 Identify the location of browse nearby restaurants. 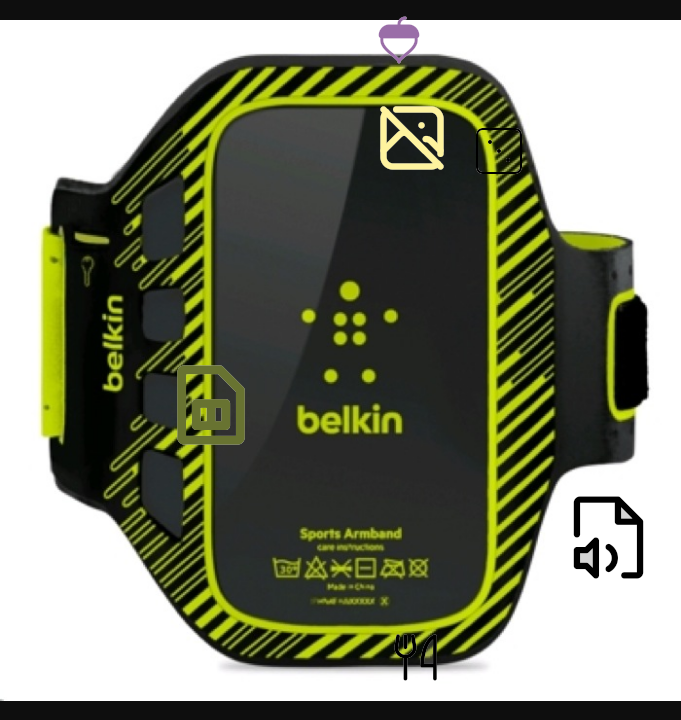
(416, 656).